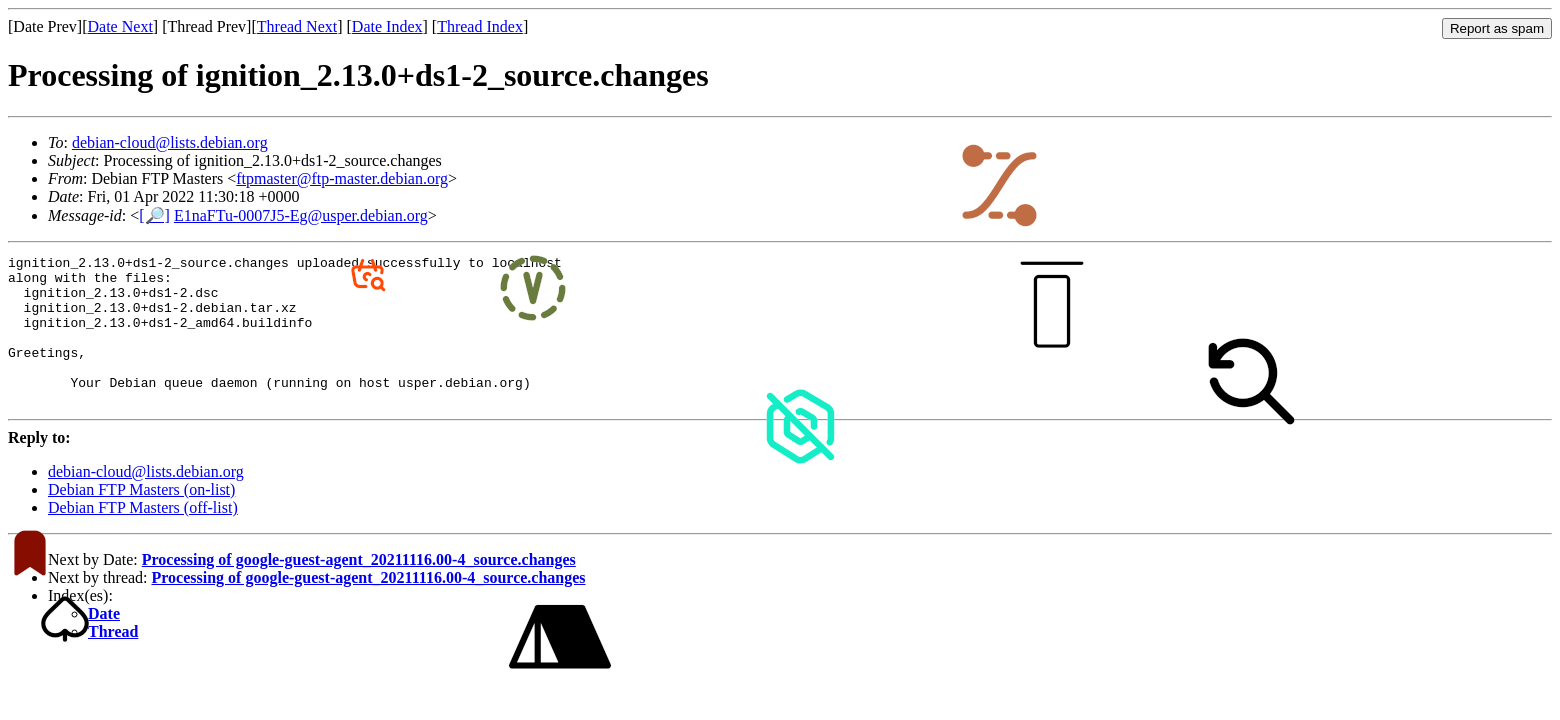 This screenshot has height=720, width=1560. What do you see at coordinates (533, 288) in the screenshot?
I see `indicates a pending or in-progress verification status` at bounding box center [533, 288].